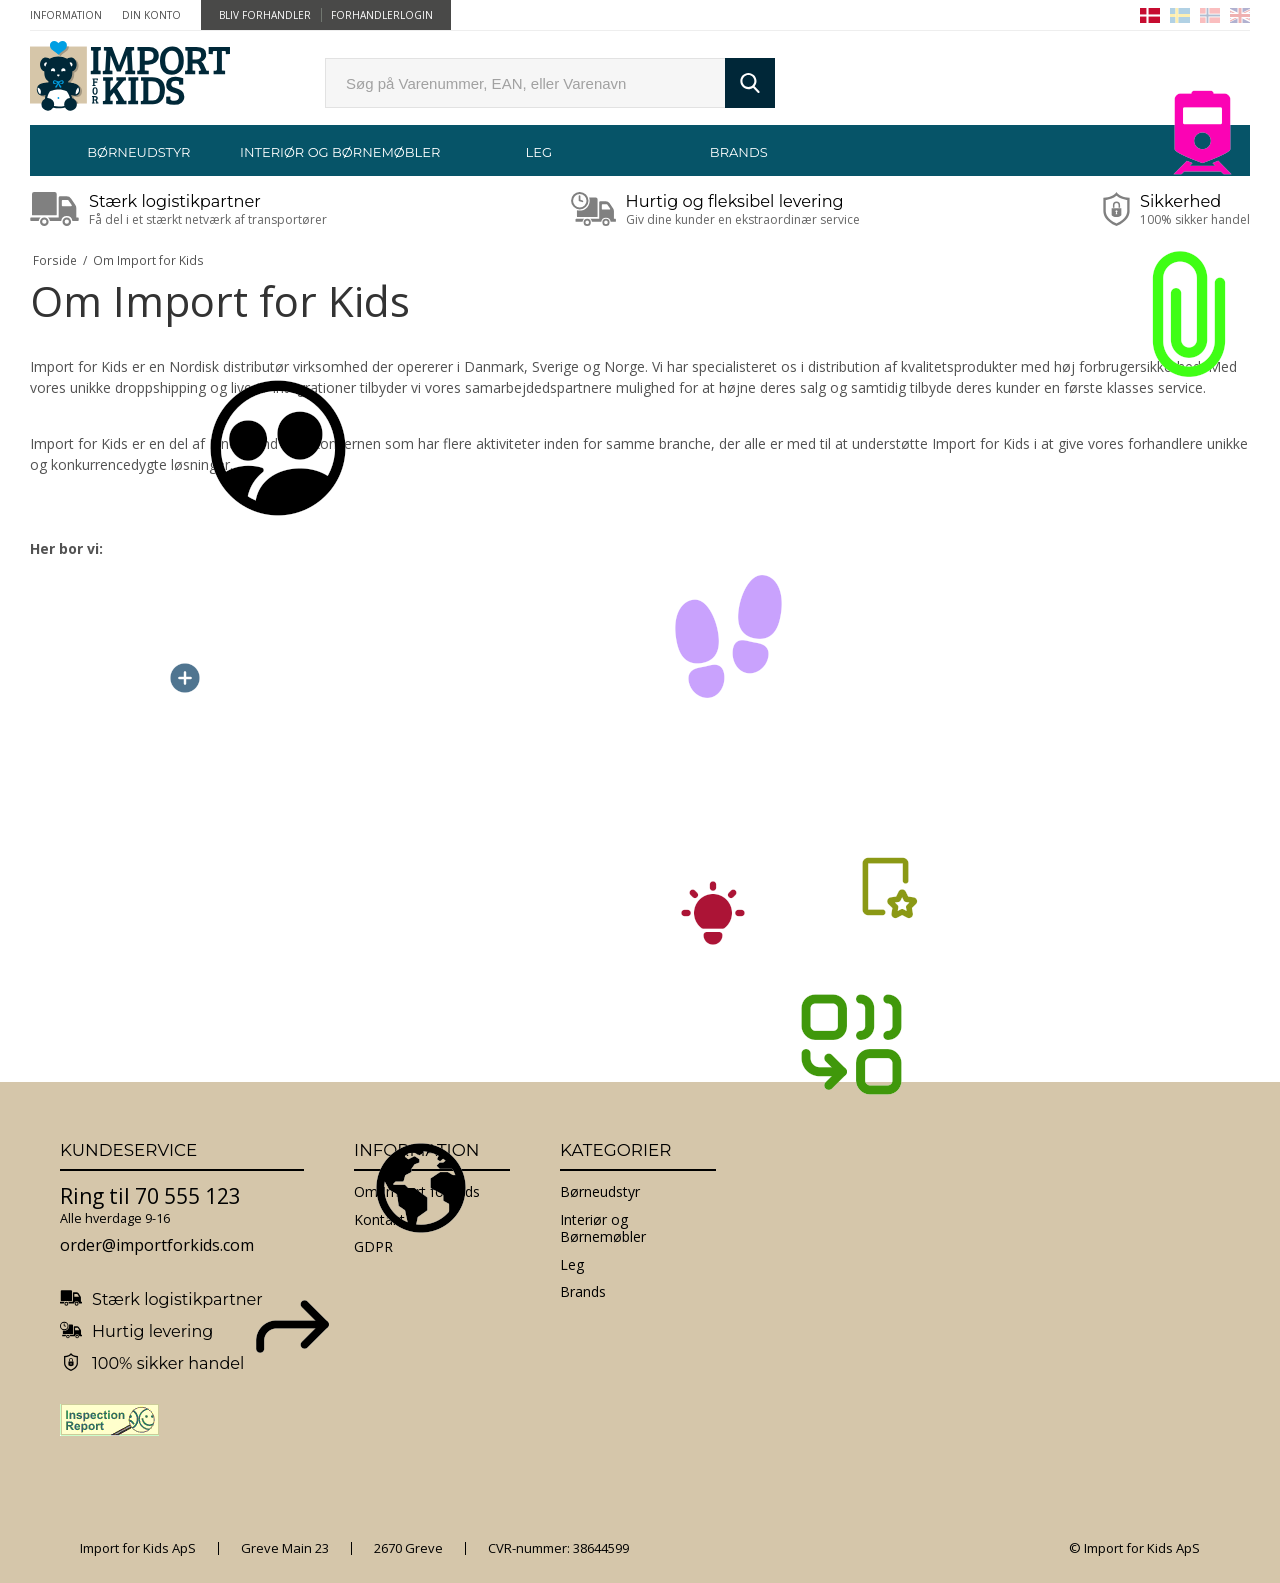 The height and width of the screenshot is (1583, 1280). Describe the element at coordinates (713, 913) in the screenshot. I see `view tips or helpful suggestions` at that location.